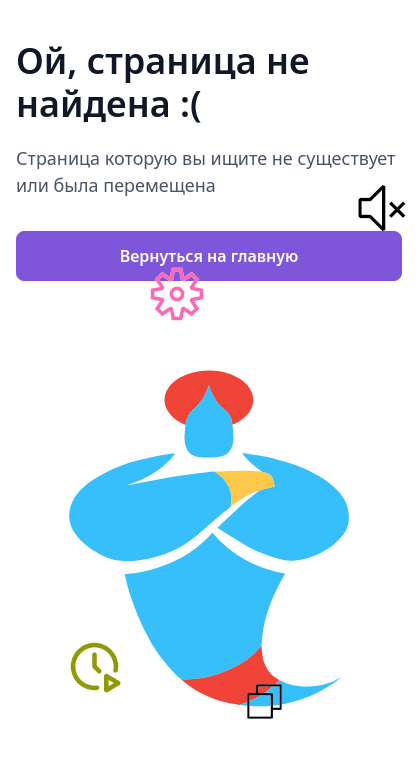  Describe the element at coordinates (382, 208) in the screenshot. I see `mute audio or sound` at that location.